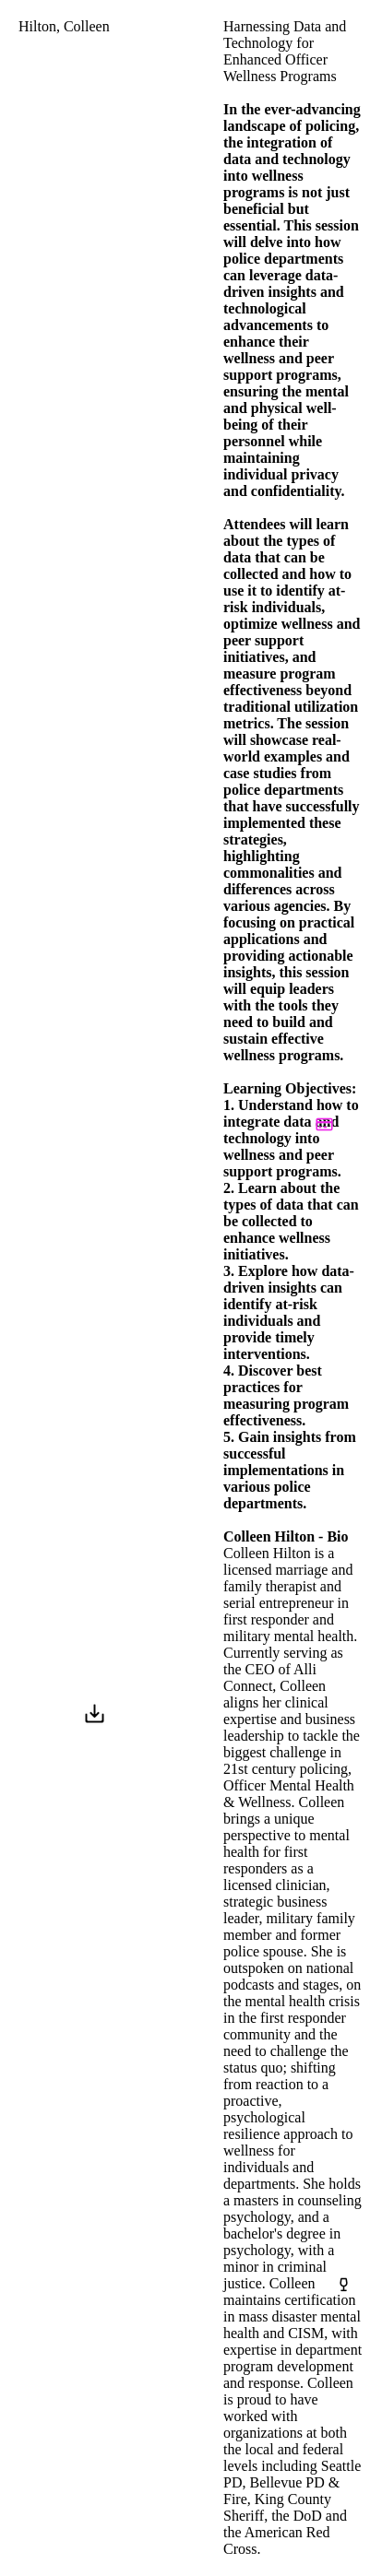 The width and height of the screenshot is (382, 2576). What do you see at coordinates (343, 2284) in the screenshot?
I see `browse wine or beverage options` at bounding box center [343, 2284].